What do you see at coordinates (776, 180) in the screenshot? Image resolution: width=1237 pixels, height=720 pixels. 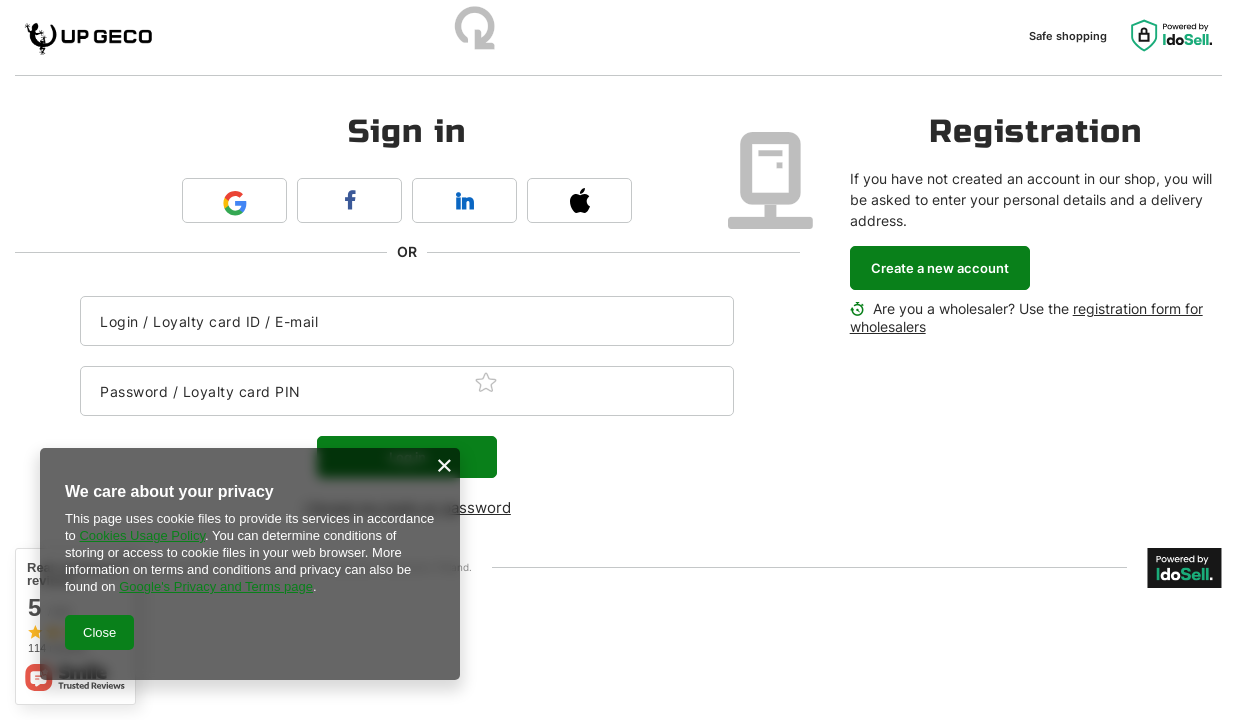 I see `access network server settings` at bounding box center [776, 180].